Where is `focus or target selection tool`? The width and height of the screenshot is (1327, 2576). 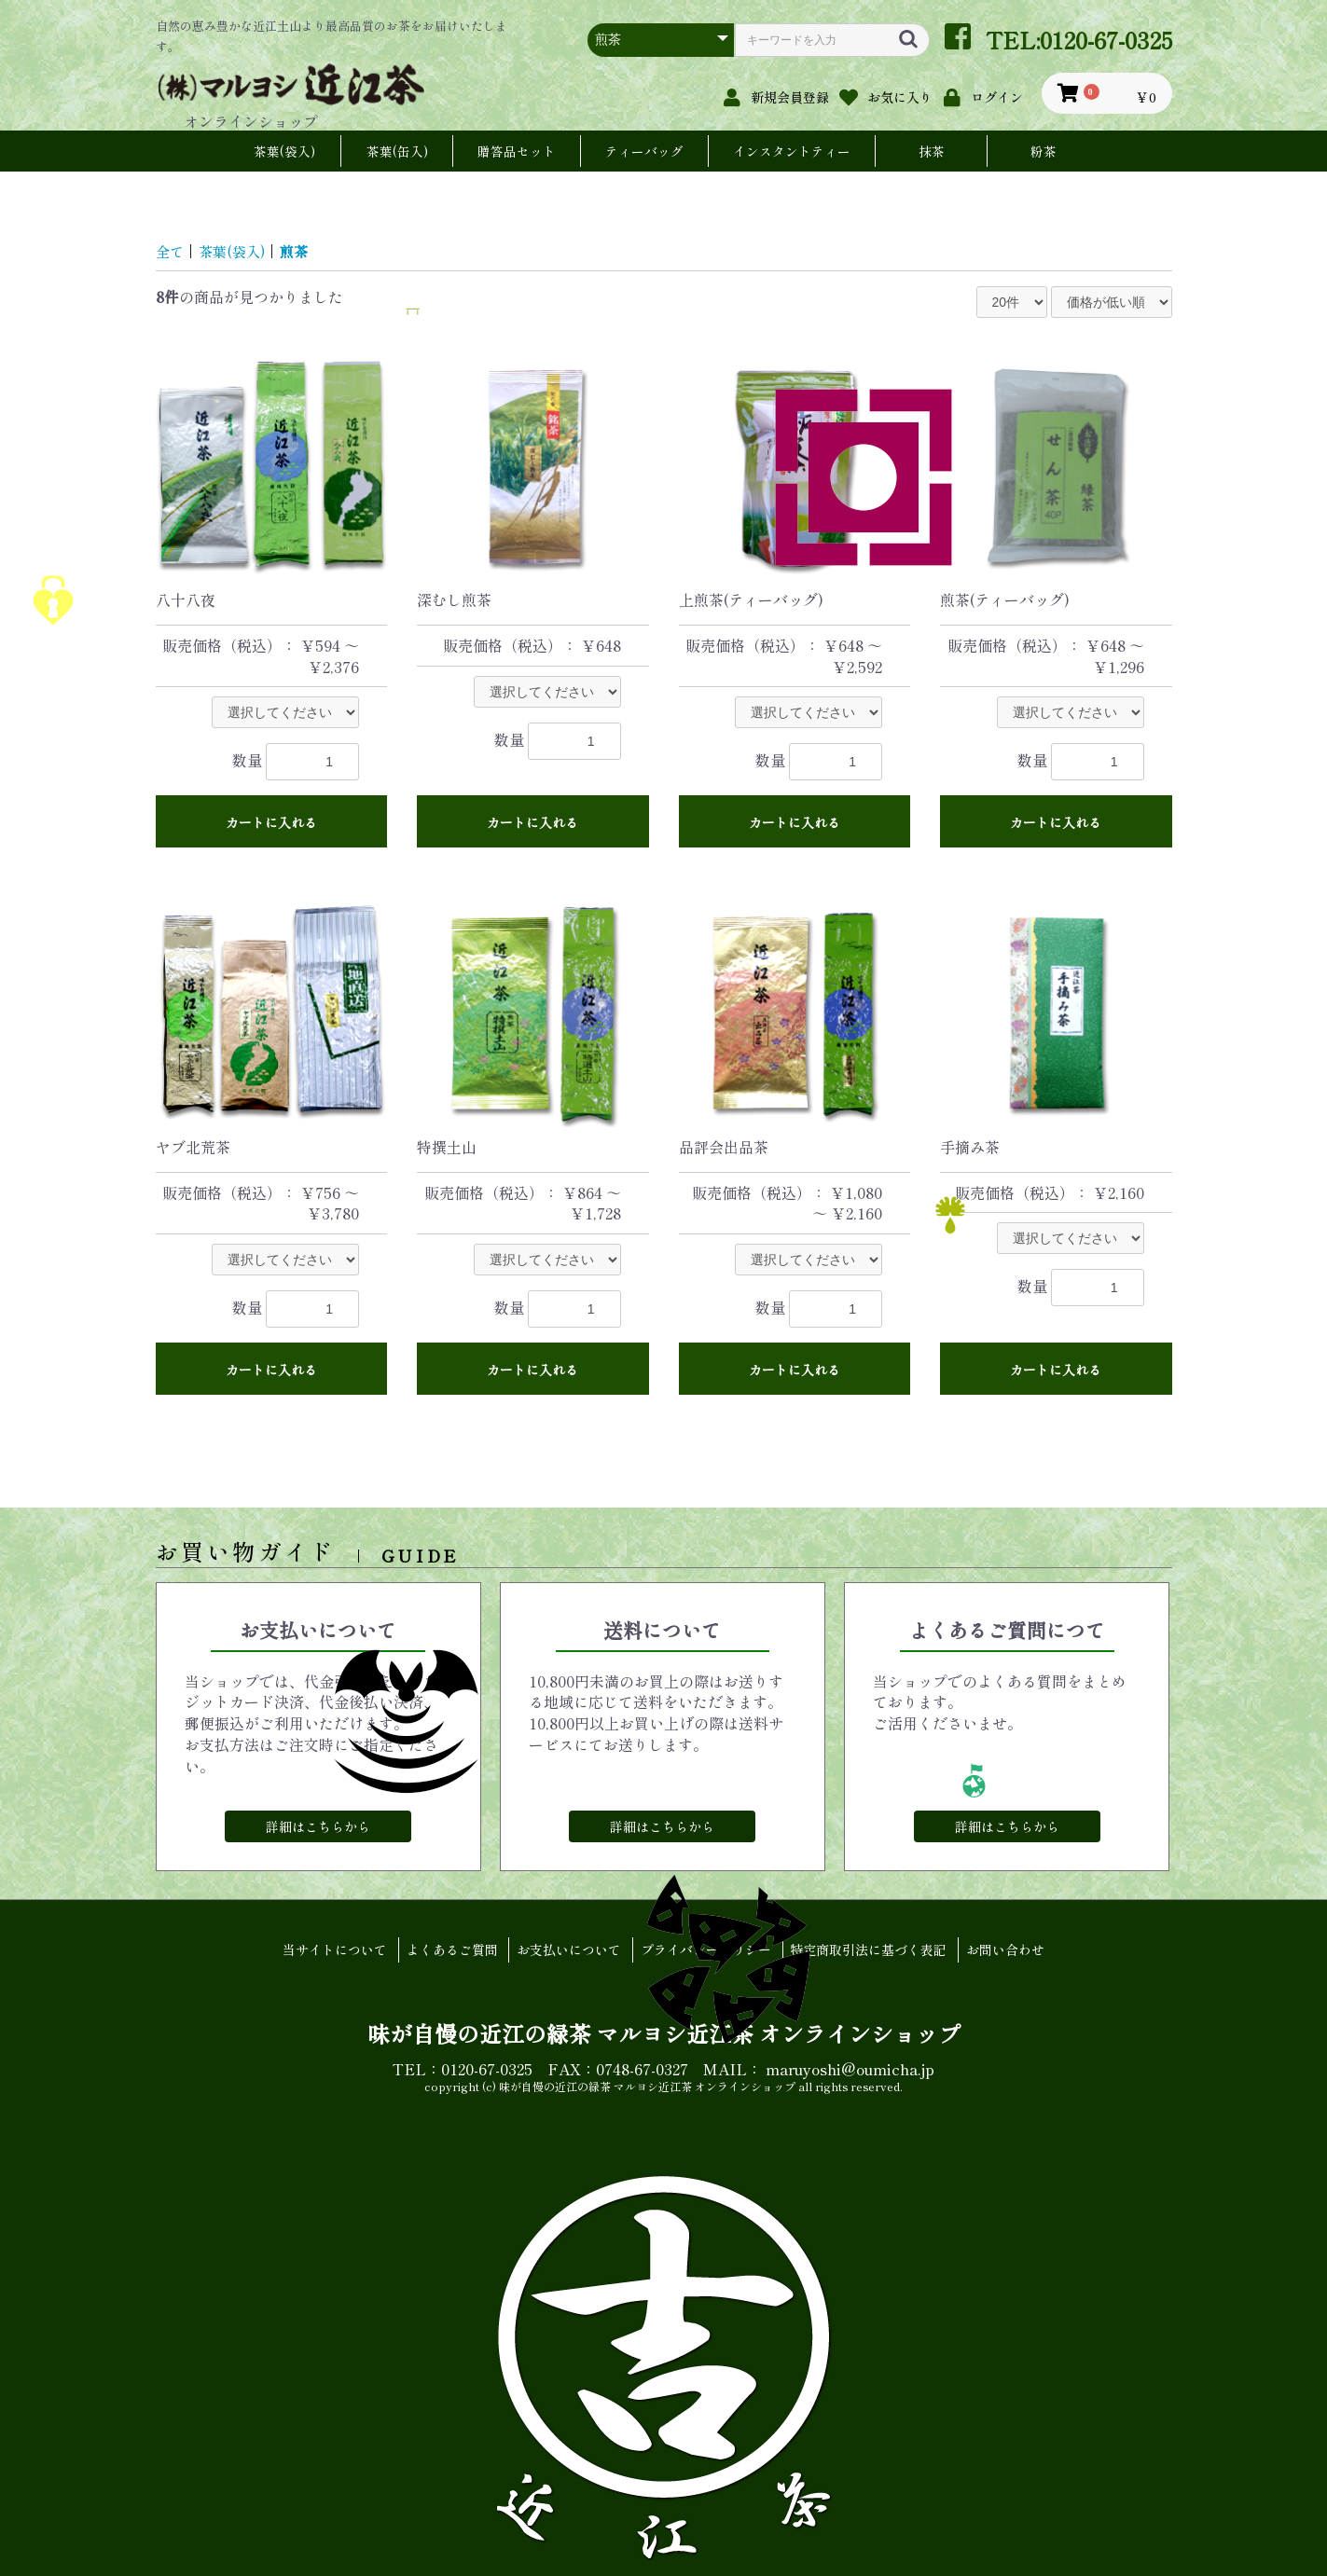 focus or target selection tool is located at coordinates (864, 477).